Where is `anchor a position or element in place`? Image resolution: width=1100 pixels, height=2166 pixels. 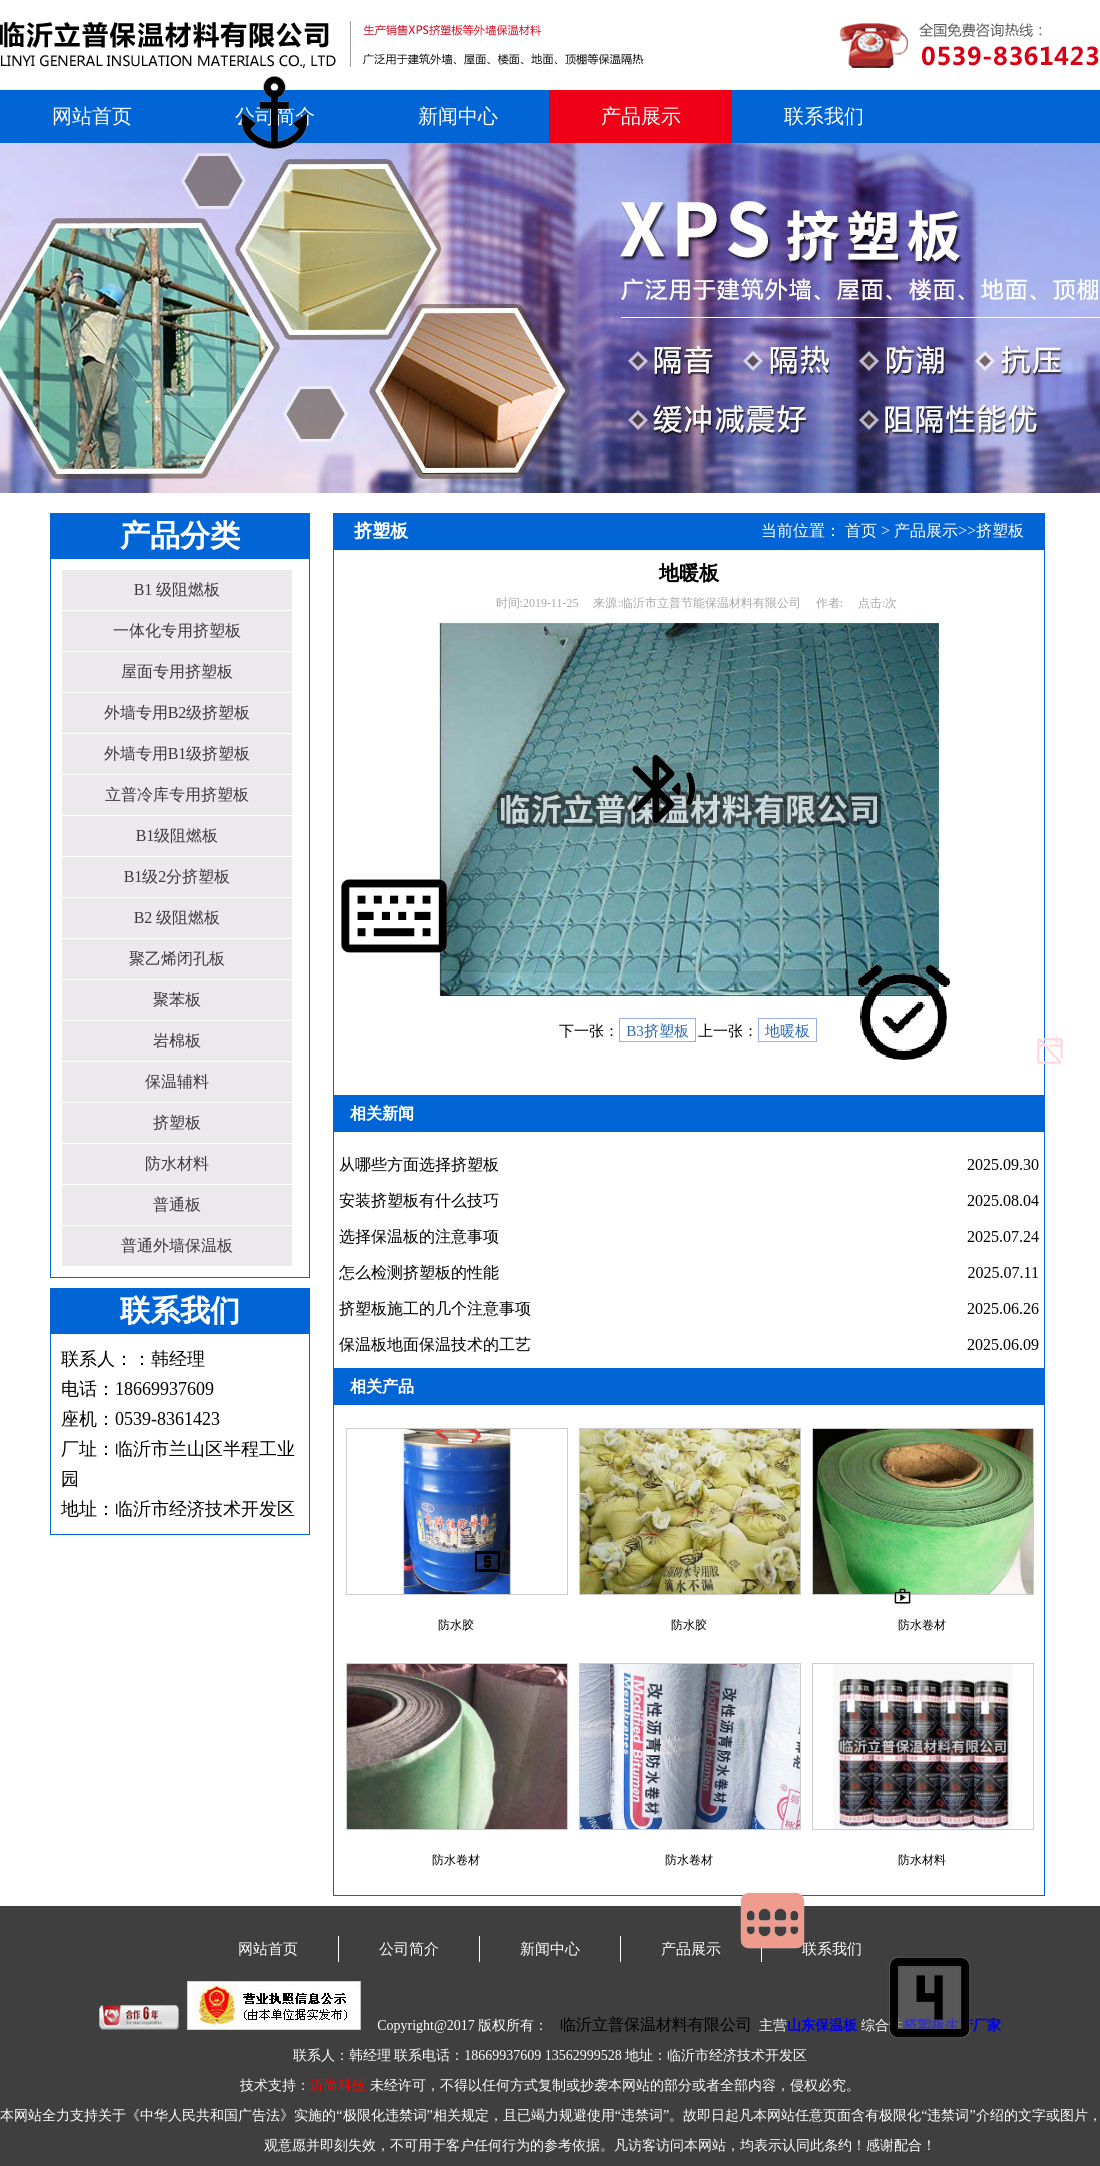
anchor a position or element in place is located at coordinates (274, 112).